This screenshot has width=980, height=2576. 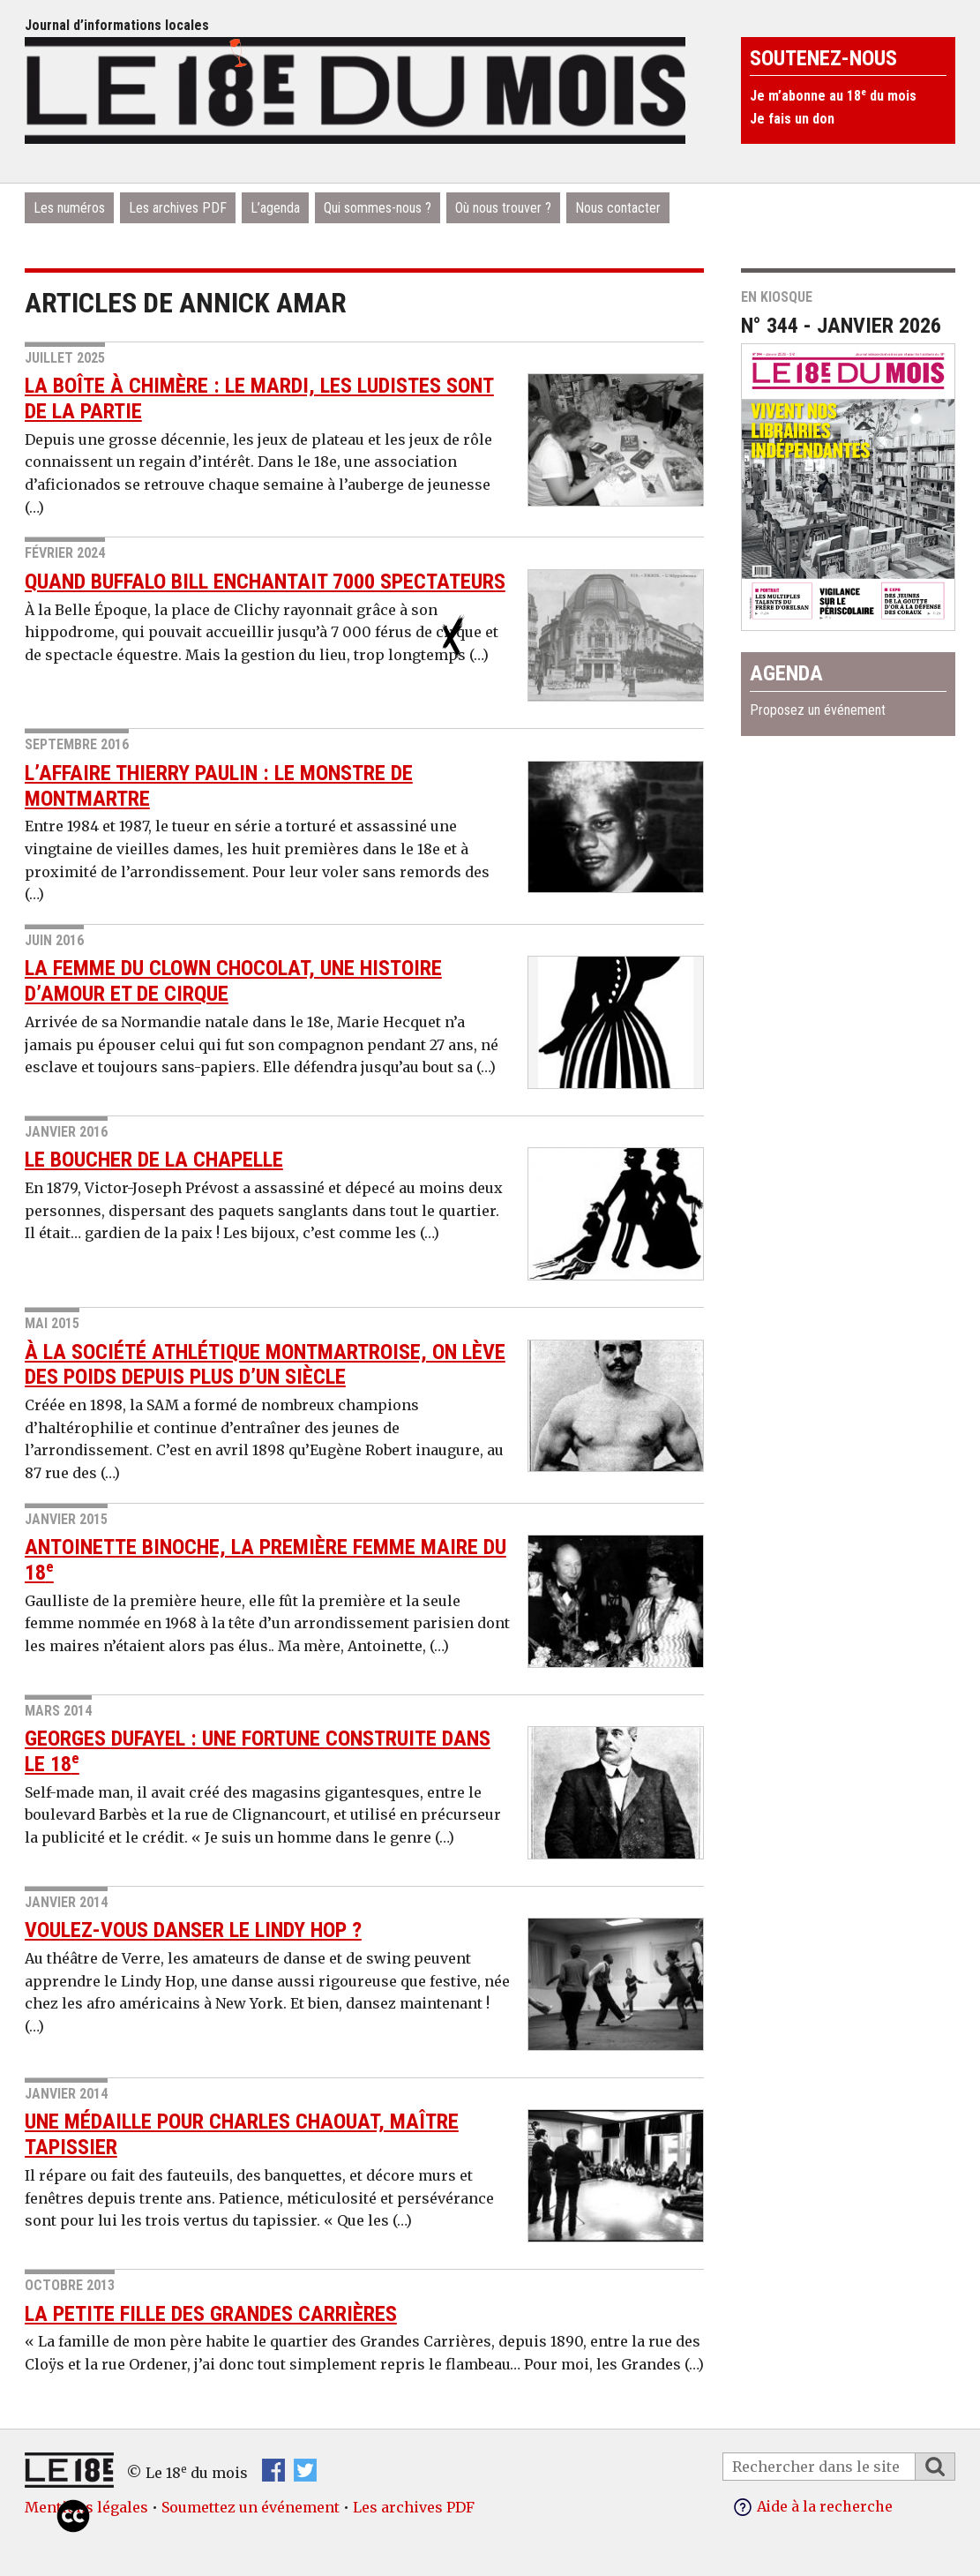 What do you see at coordinates (73, 2516) in the screenshot?
I see `indicates content licensed under creative commons` at bounding box center [73, 2516].